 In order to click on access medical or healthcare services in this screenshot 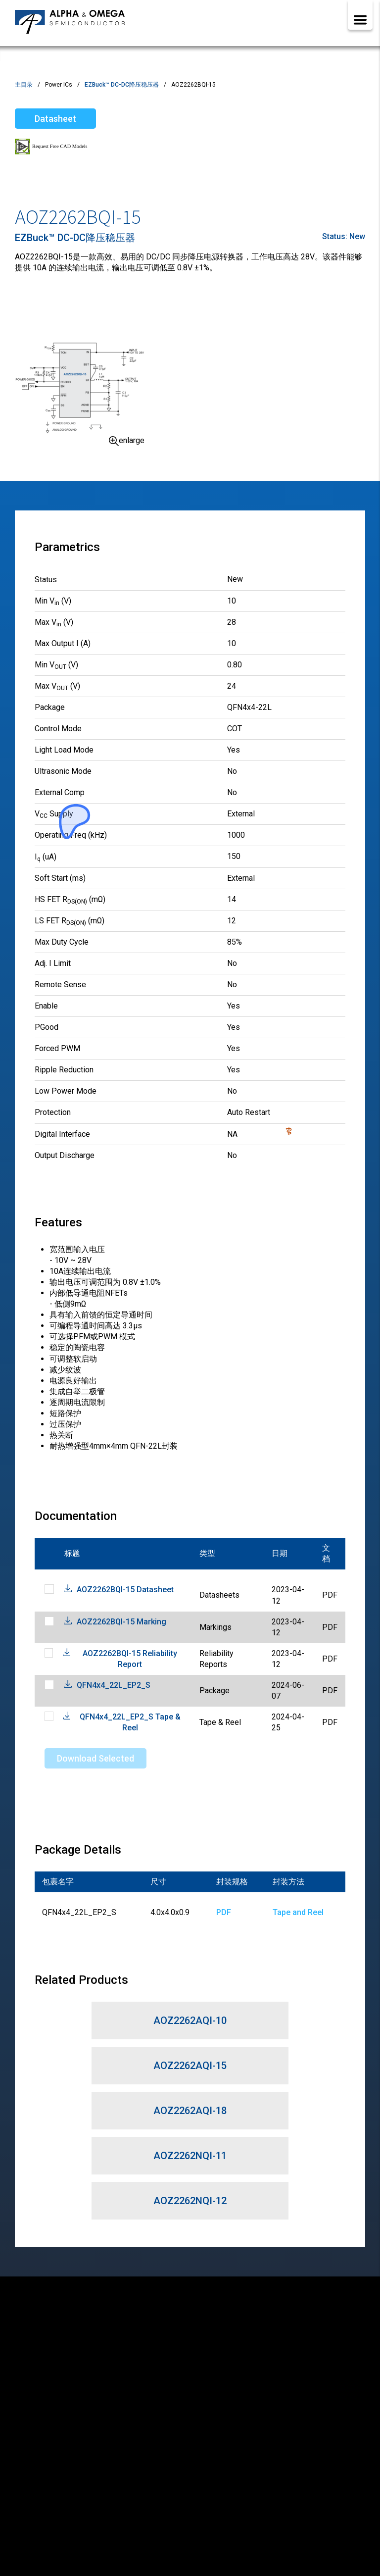, I will do `click(289, 1131)`.